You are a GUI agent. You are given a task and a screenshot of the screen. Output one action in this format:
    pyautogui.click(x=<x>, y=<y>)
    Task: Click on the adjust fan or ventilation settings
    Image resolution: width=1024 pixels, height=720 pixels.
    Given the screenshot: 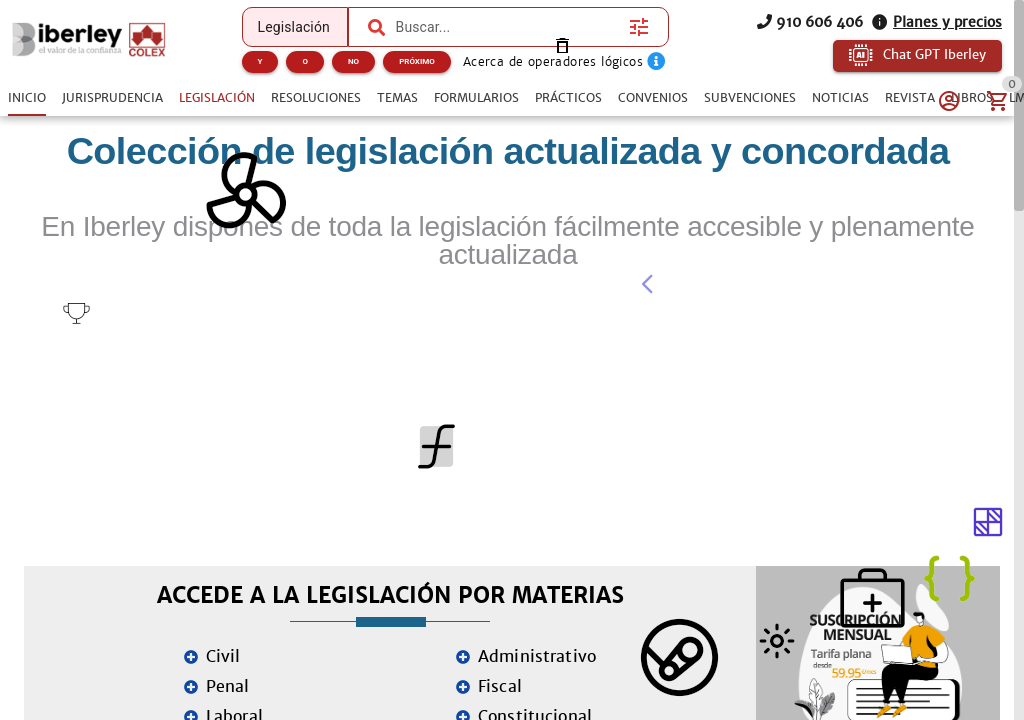 What is the action you would take?
    pyautogui.click(x=245, y=194)
    